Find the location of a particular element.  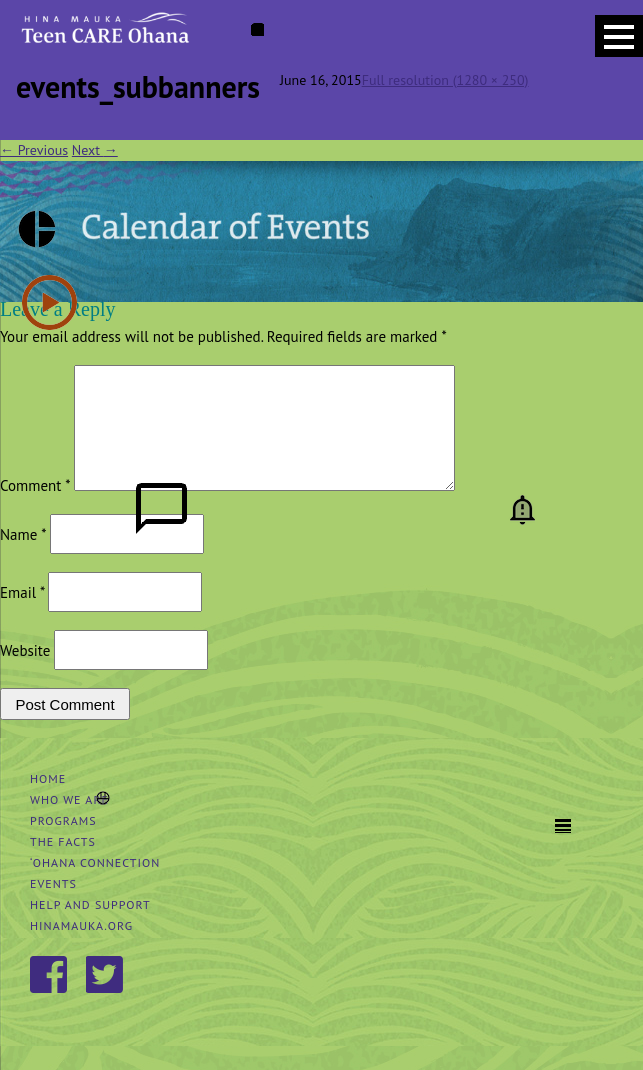

adjust line thickness or stroke weight is located at coordinates (563, 826).